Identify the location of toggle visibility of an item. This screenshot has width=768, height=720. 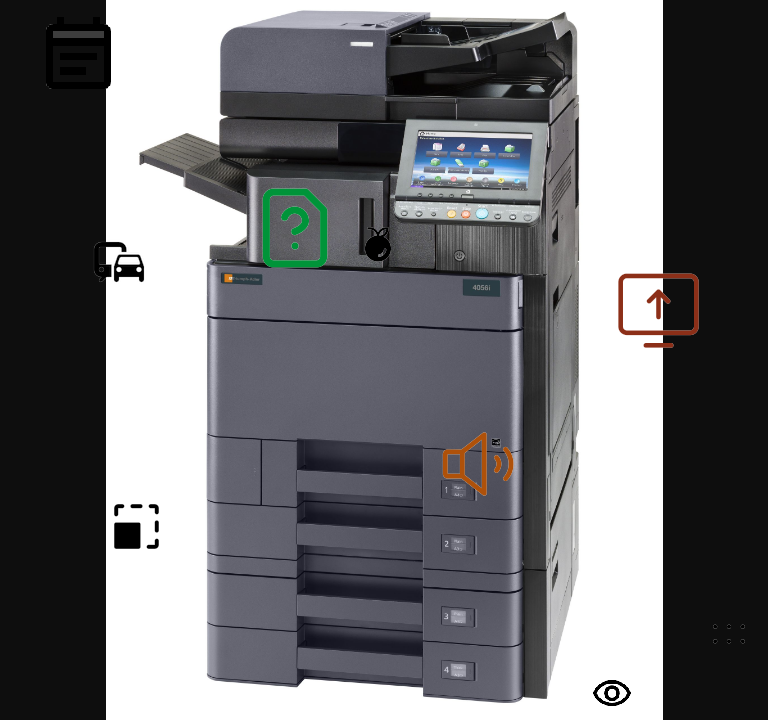
(612, 694).